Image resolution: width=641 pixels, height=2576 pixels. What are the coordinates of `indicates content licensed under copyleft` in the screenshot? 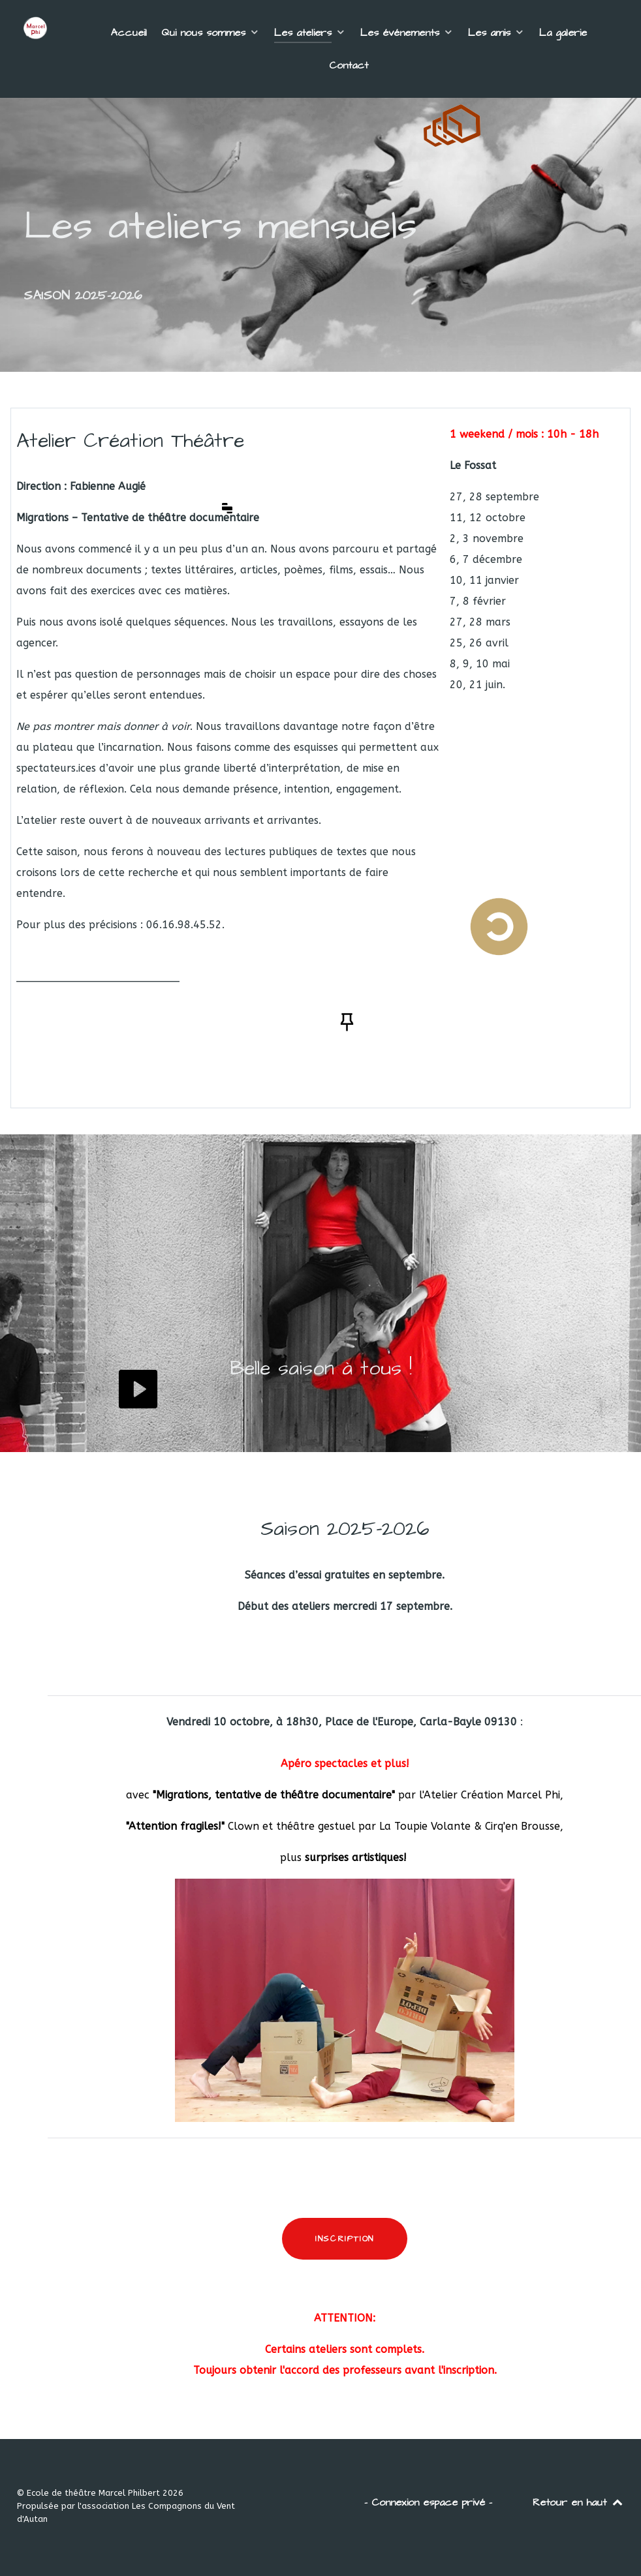 It's located at (499, 926).